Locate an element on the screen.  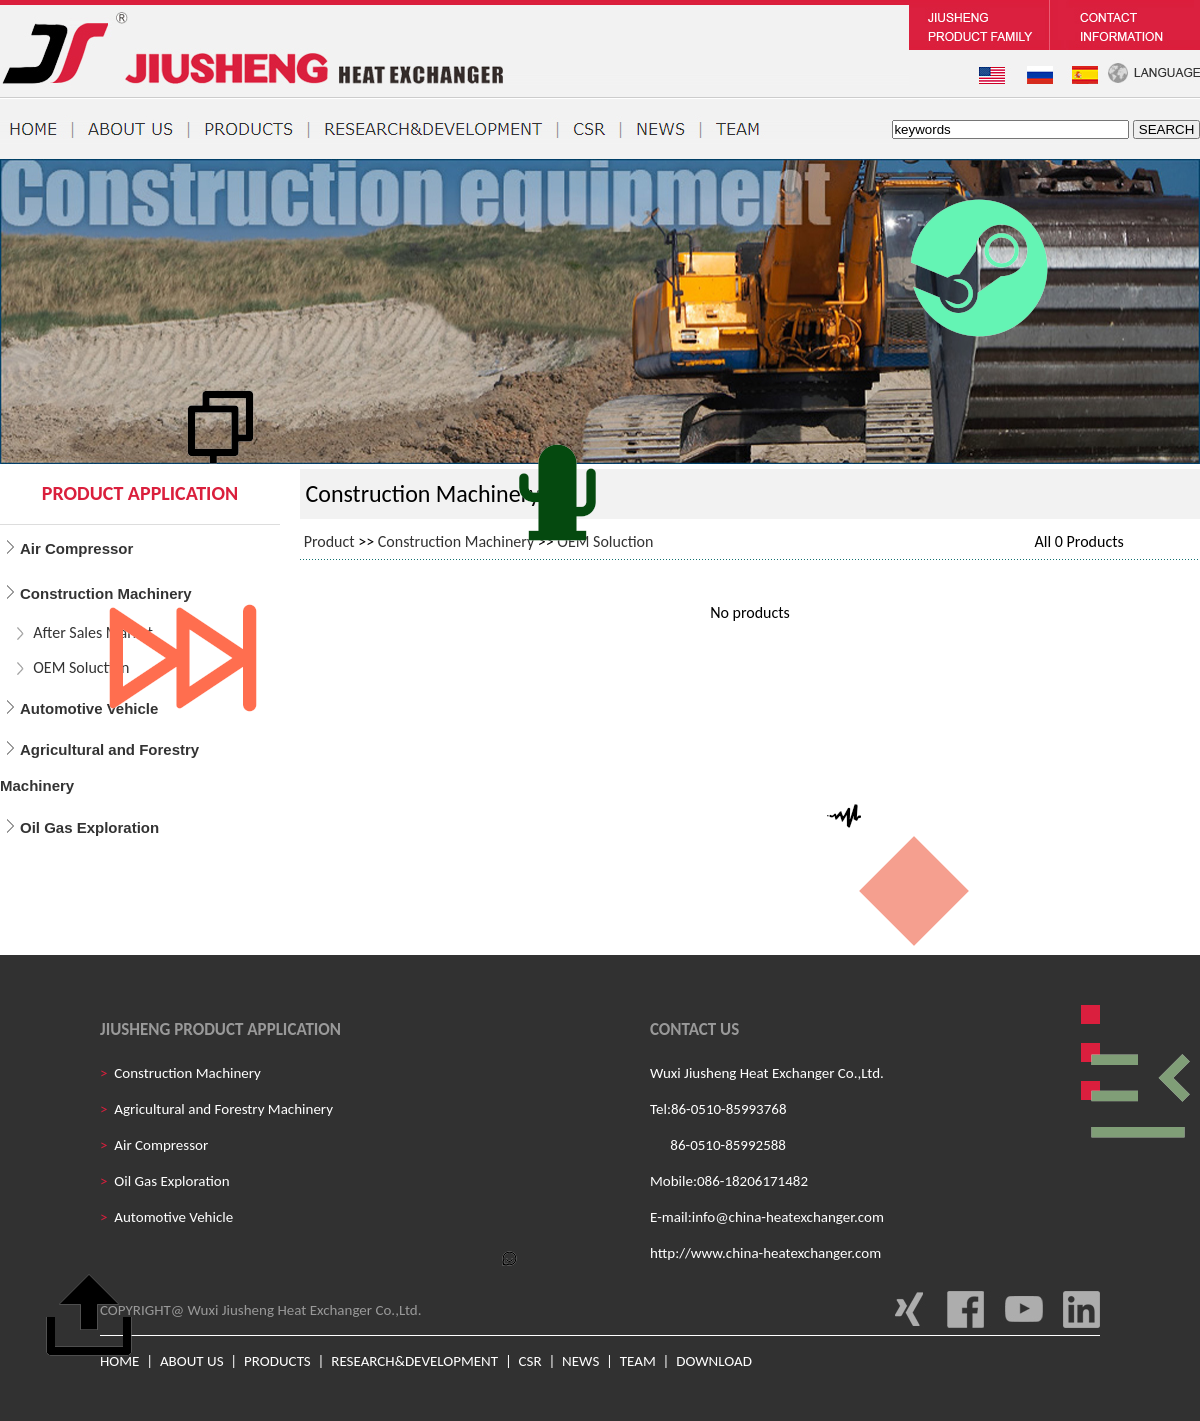
aed electrode pads for defibrillator device is located at coordinates (220, 423).